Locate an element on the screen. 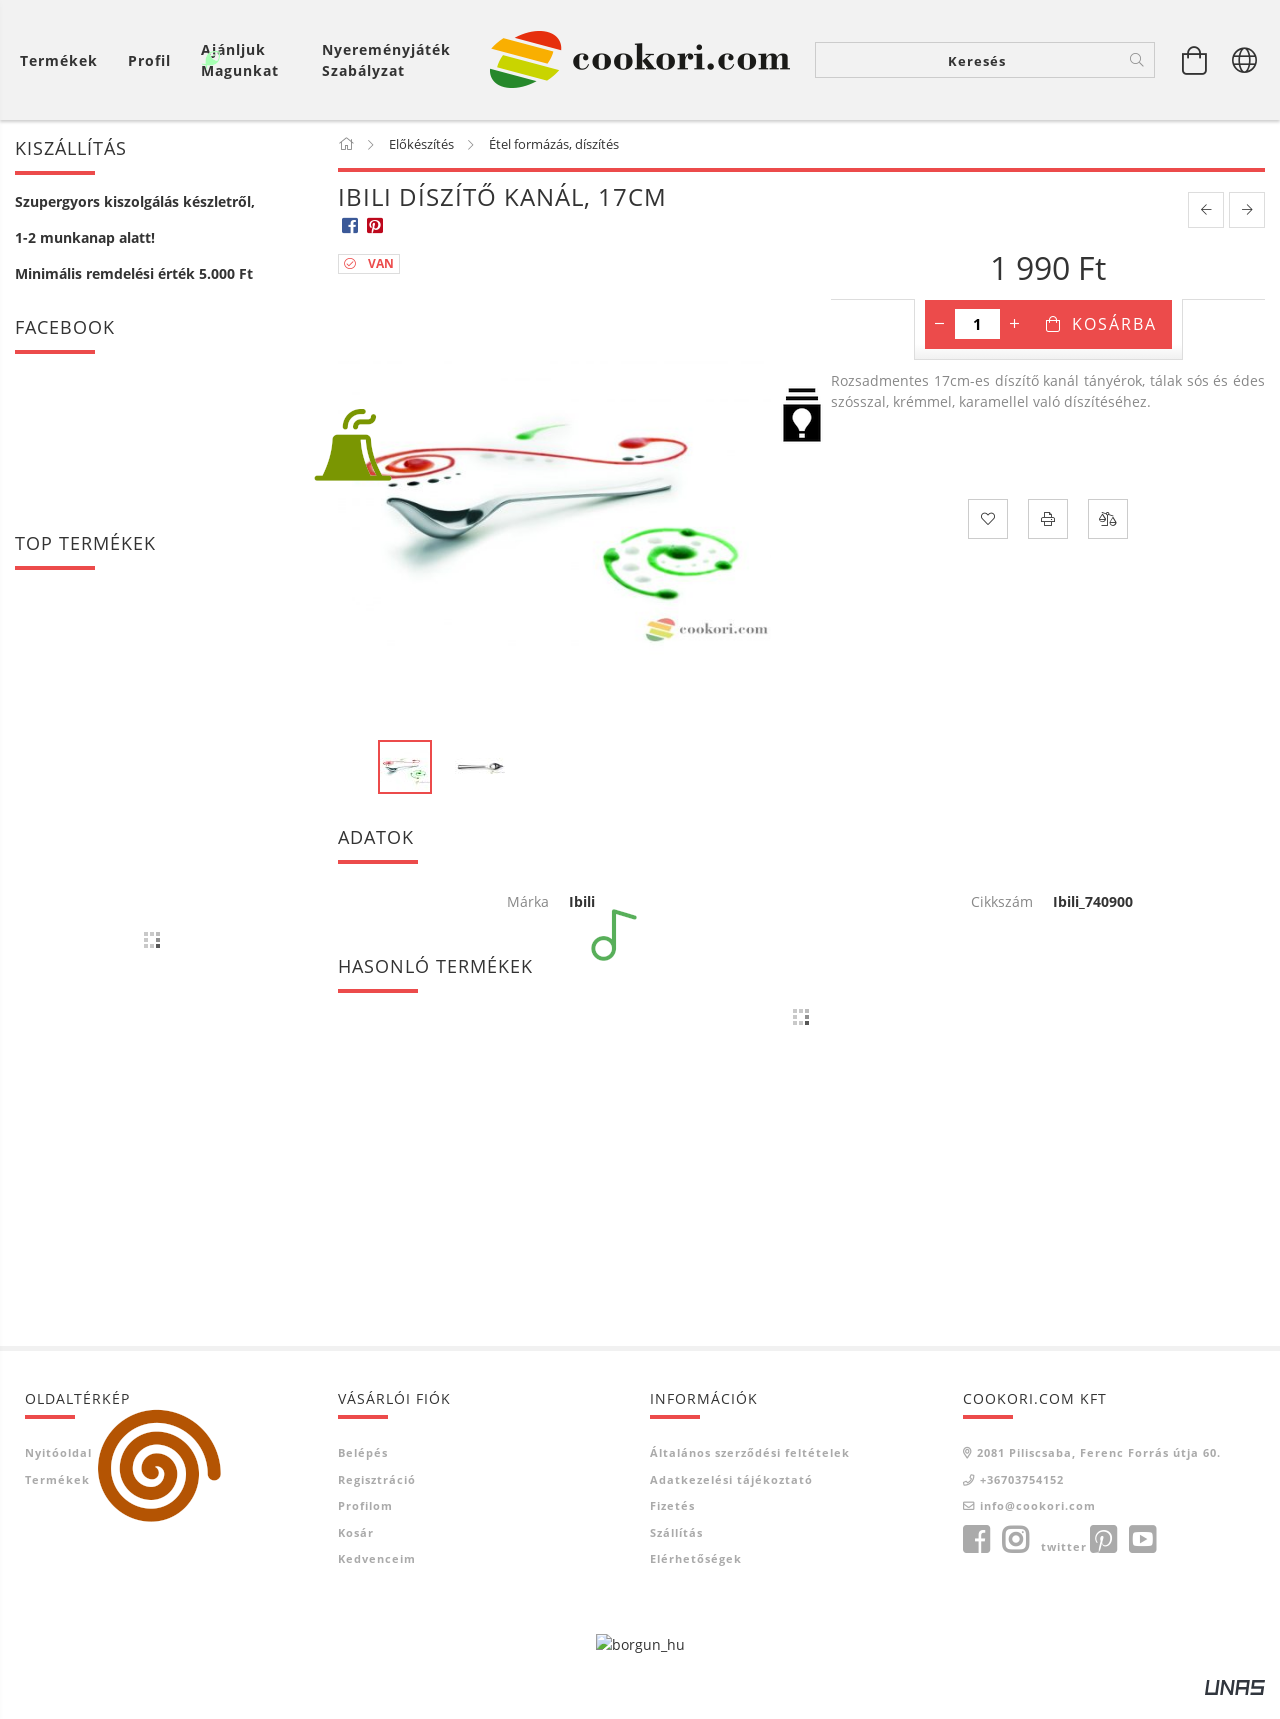 The width and height of the screenshot is (1280, 1719). access music or audio player is located at coordinates (614, 934).